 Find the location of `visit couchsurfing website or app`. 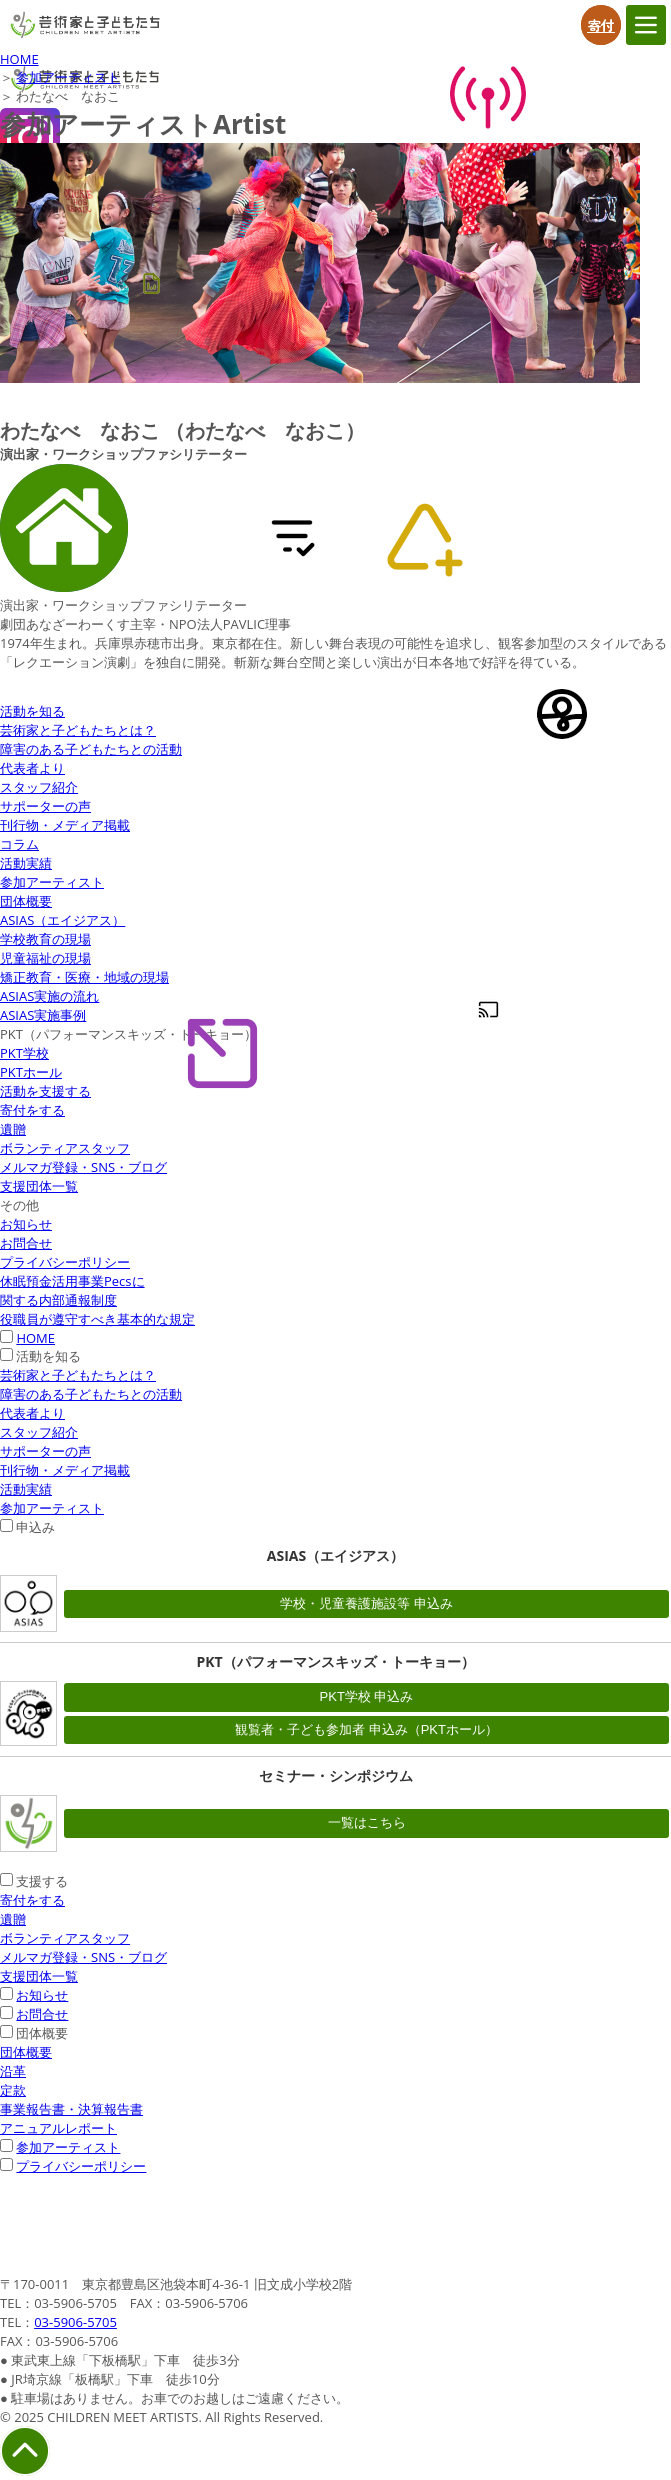

visit couchsurfing website or app is located at coordinates (562, 714).